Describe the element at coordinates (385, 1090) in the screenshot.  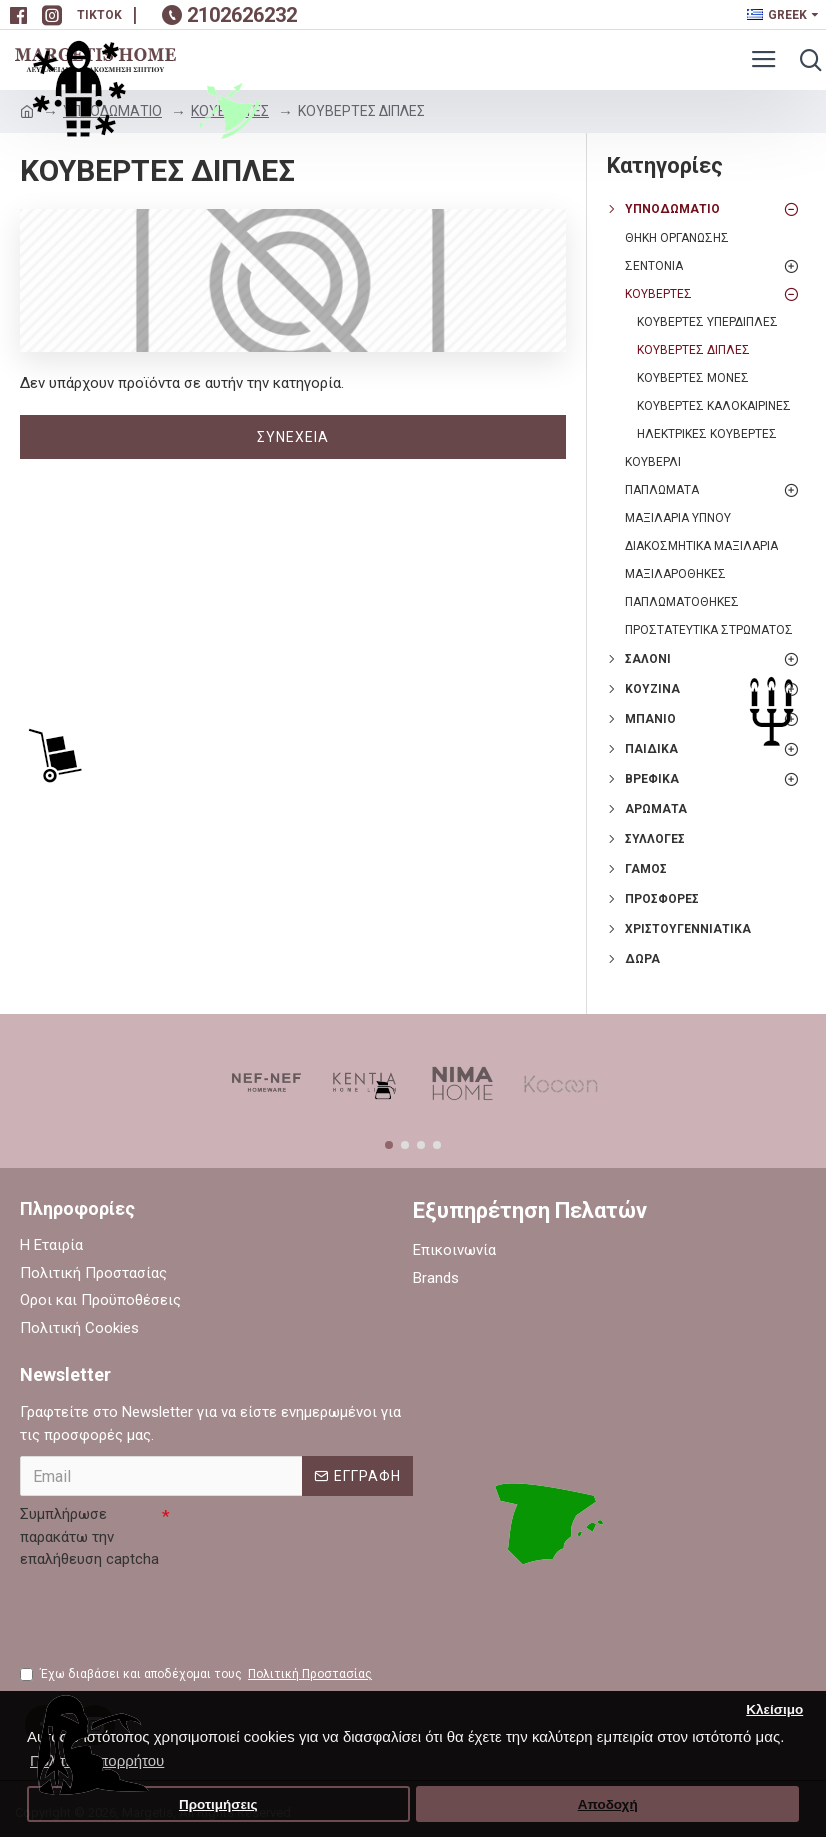
I see `indicates coffee is available or brewing` at that location.